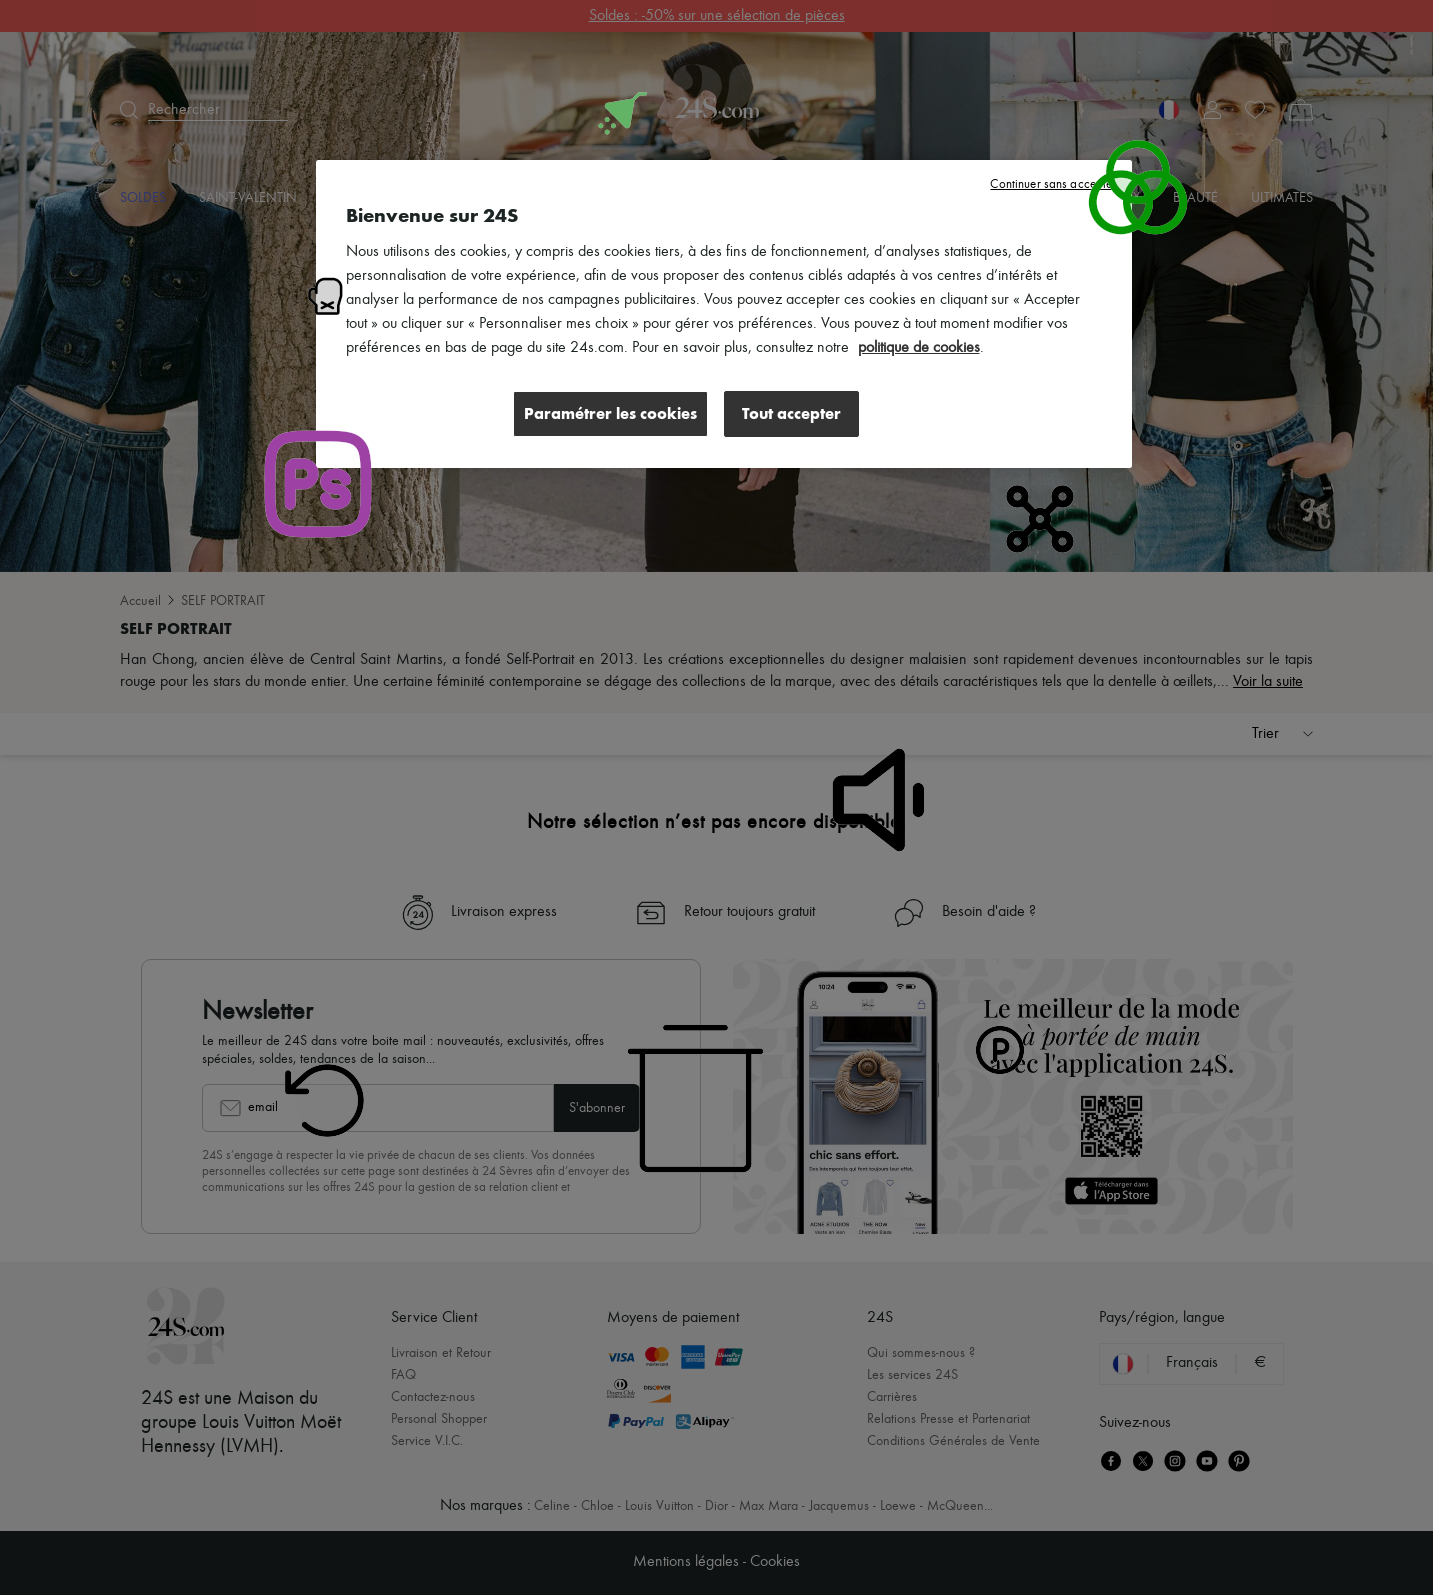 This screenshot has width=1433, height=1595. What do you see at coordinates (695, 1104) in the screenshot?
I see `delete selected item` at bounding box center [695, 1104].